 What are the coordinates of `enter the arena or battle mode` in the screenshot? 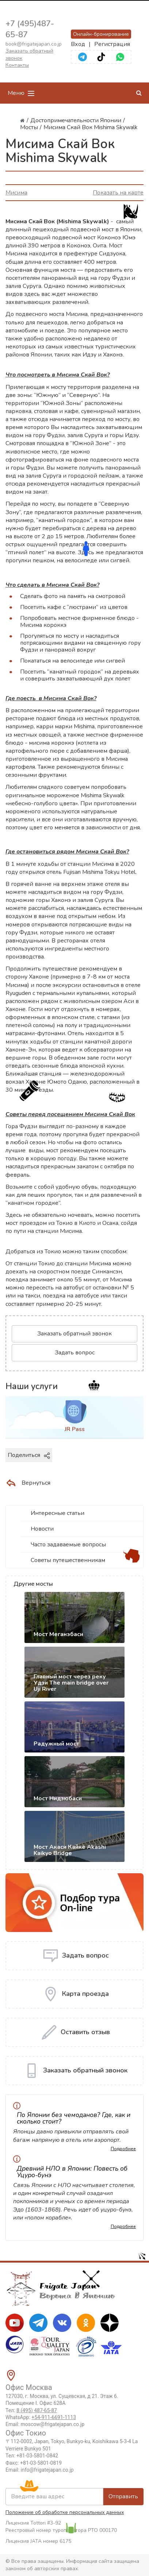 It's located at (71, 2528).